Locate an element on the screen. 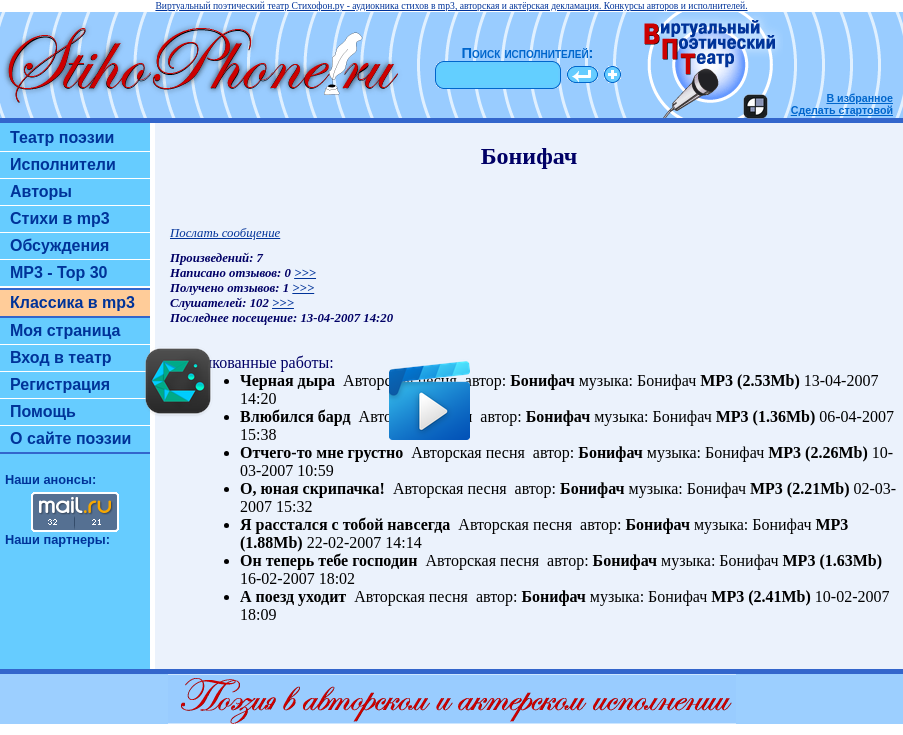 This screenshot has width=903, height=735. open cachyos welcome app is located at coordinates (178, 381).